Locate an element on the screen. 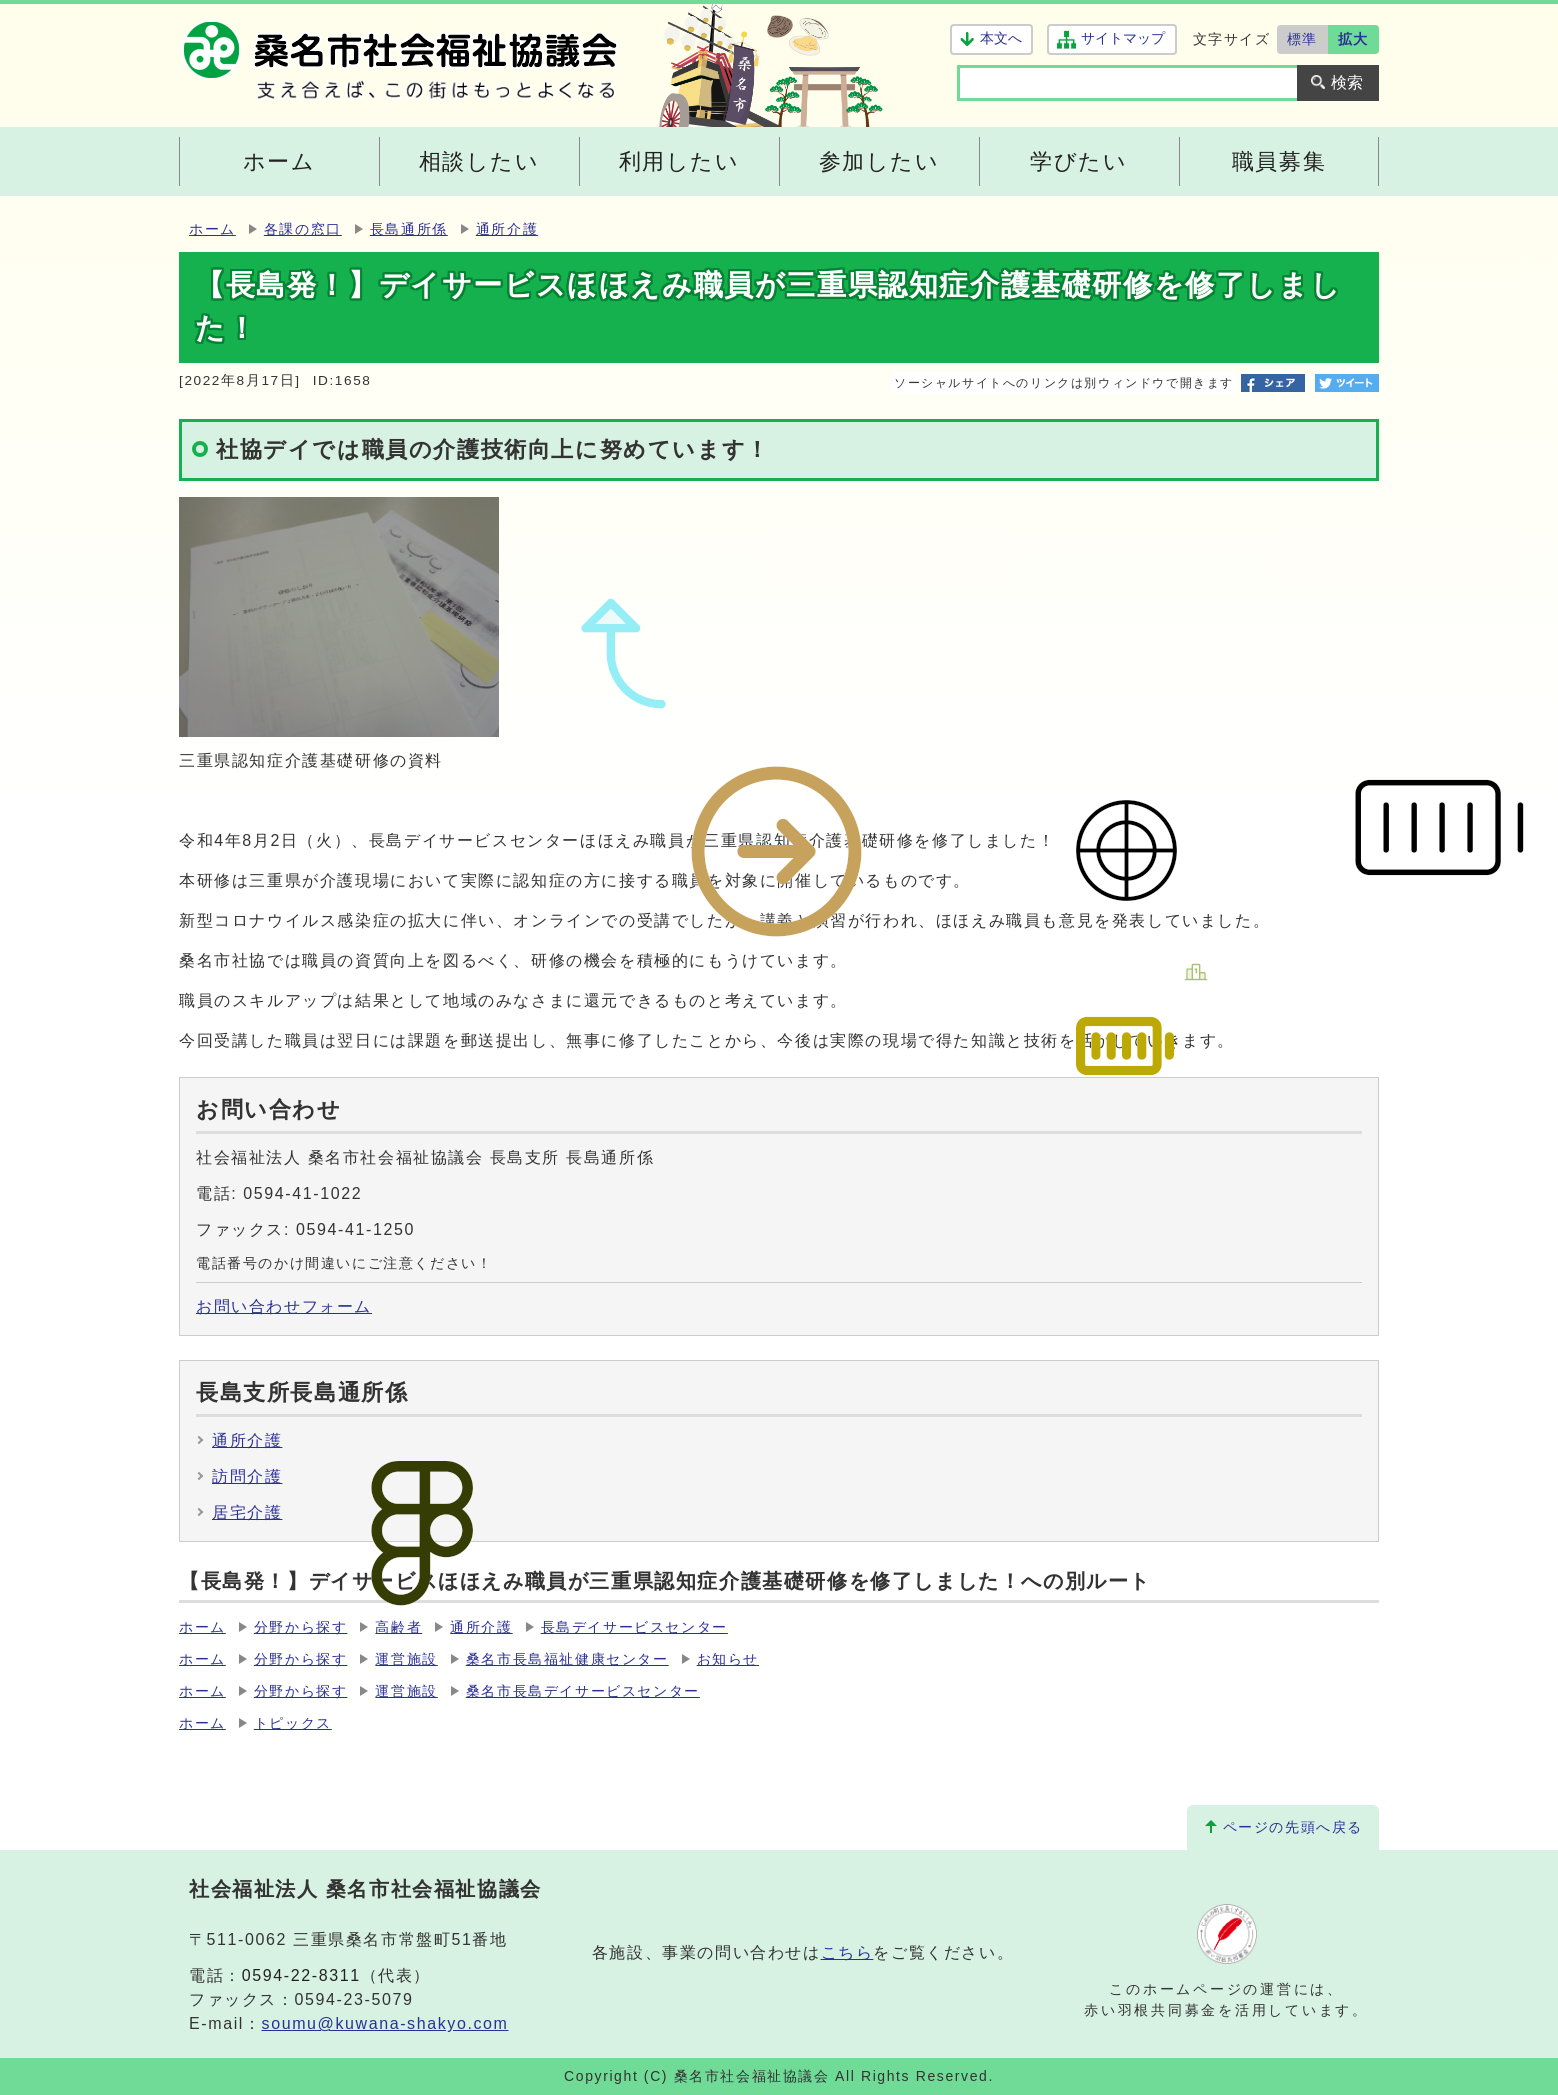 The image size is (1558, 2095). view polar chart or radar graph data is located at coordinates (1126, 850).